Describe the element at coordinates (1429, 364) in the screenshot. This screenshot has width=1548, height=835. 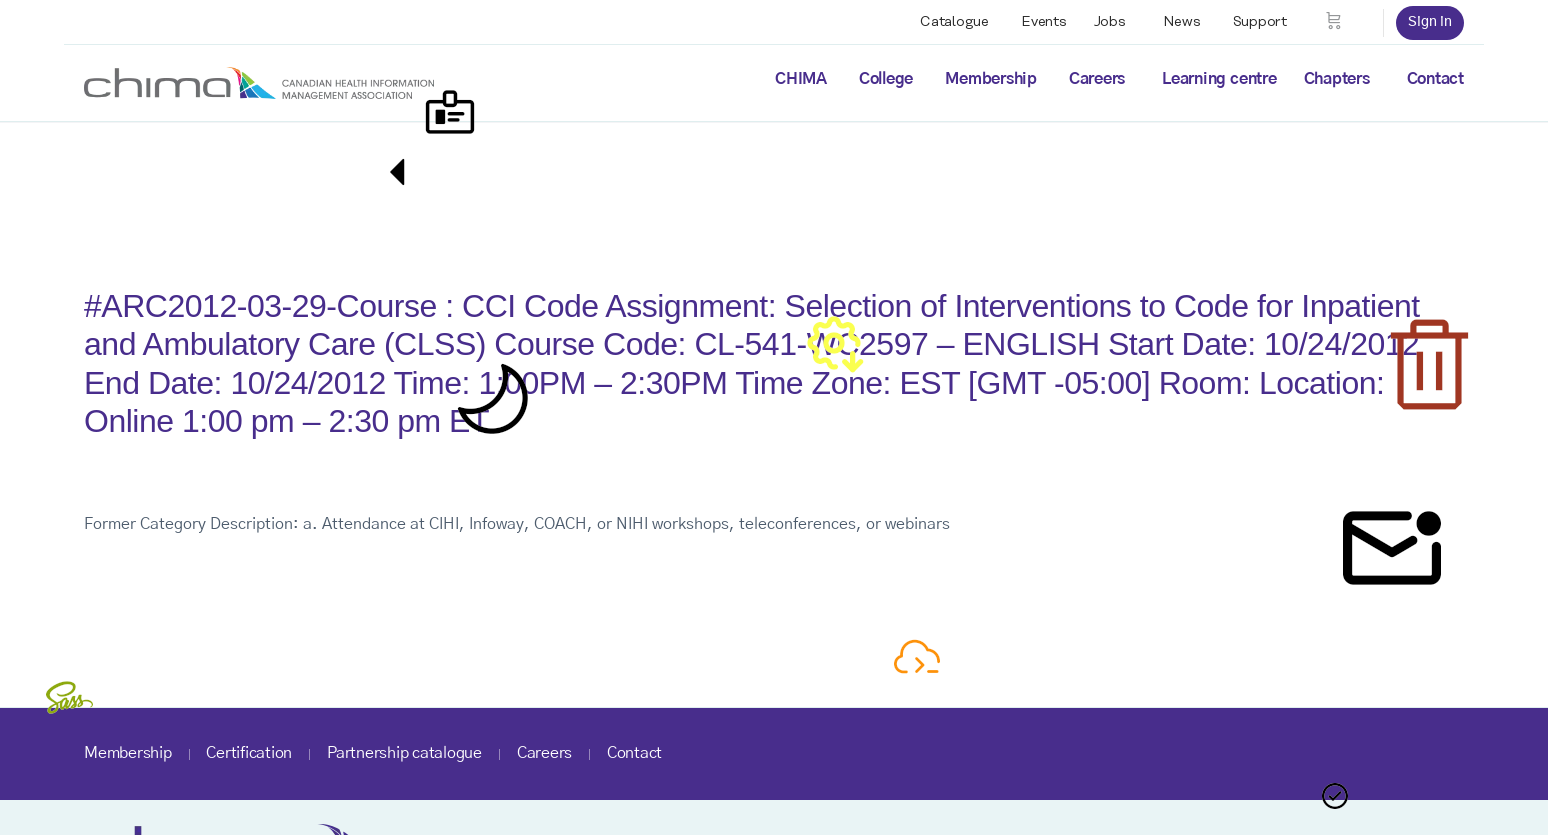
I see `delete selected item` at that location.